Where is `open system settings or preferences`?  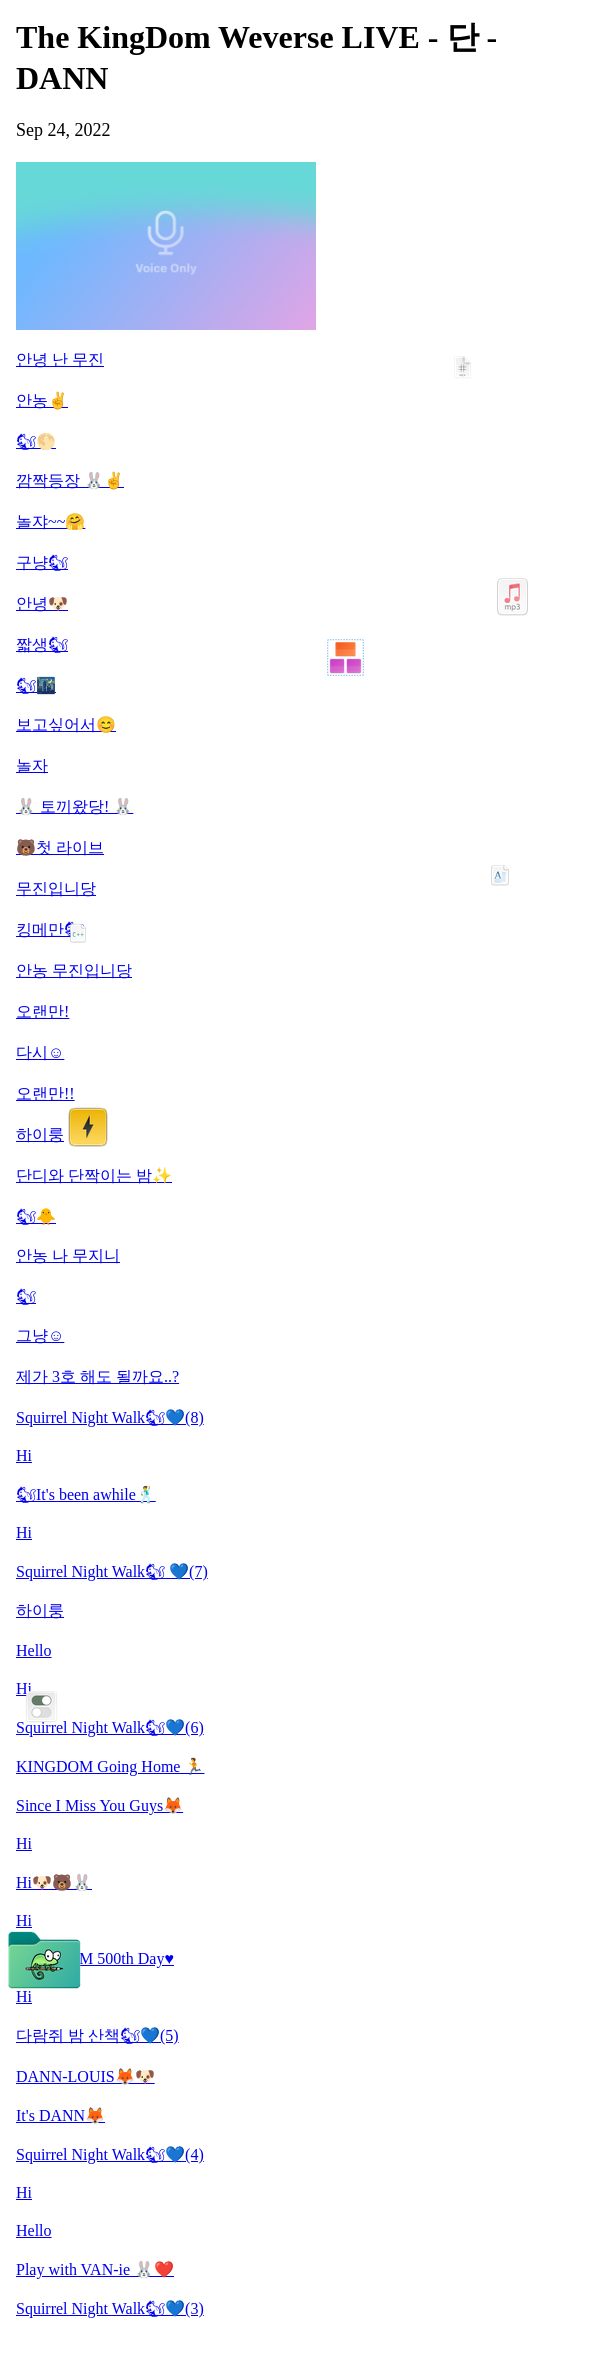 open system settings or preferences is located at coordinates (41, 1706).